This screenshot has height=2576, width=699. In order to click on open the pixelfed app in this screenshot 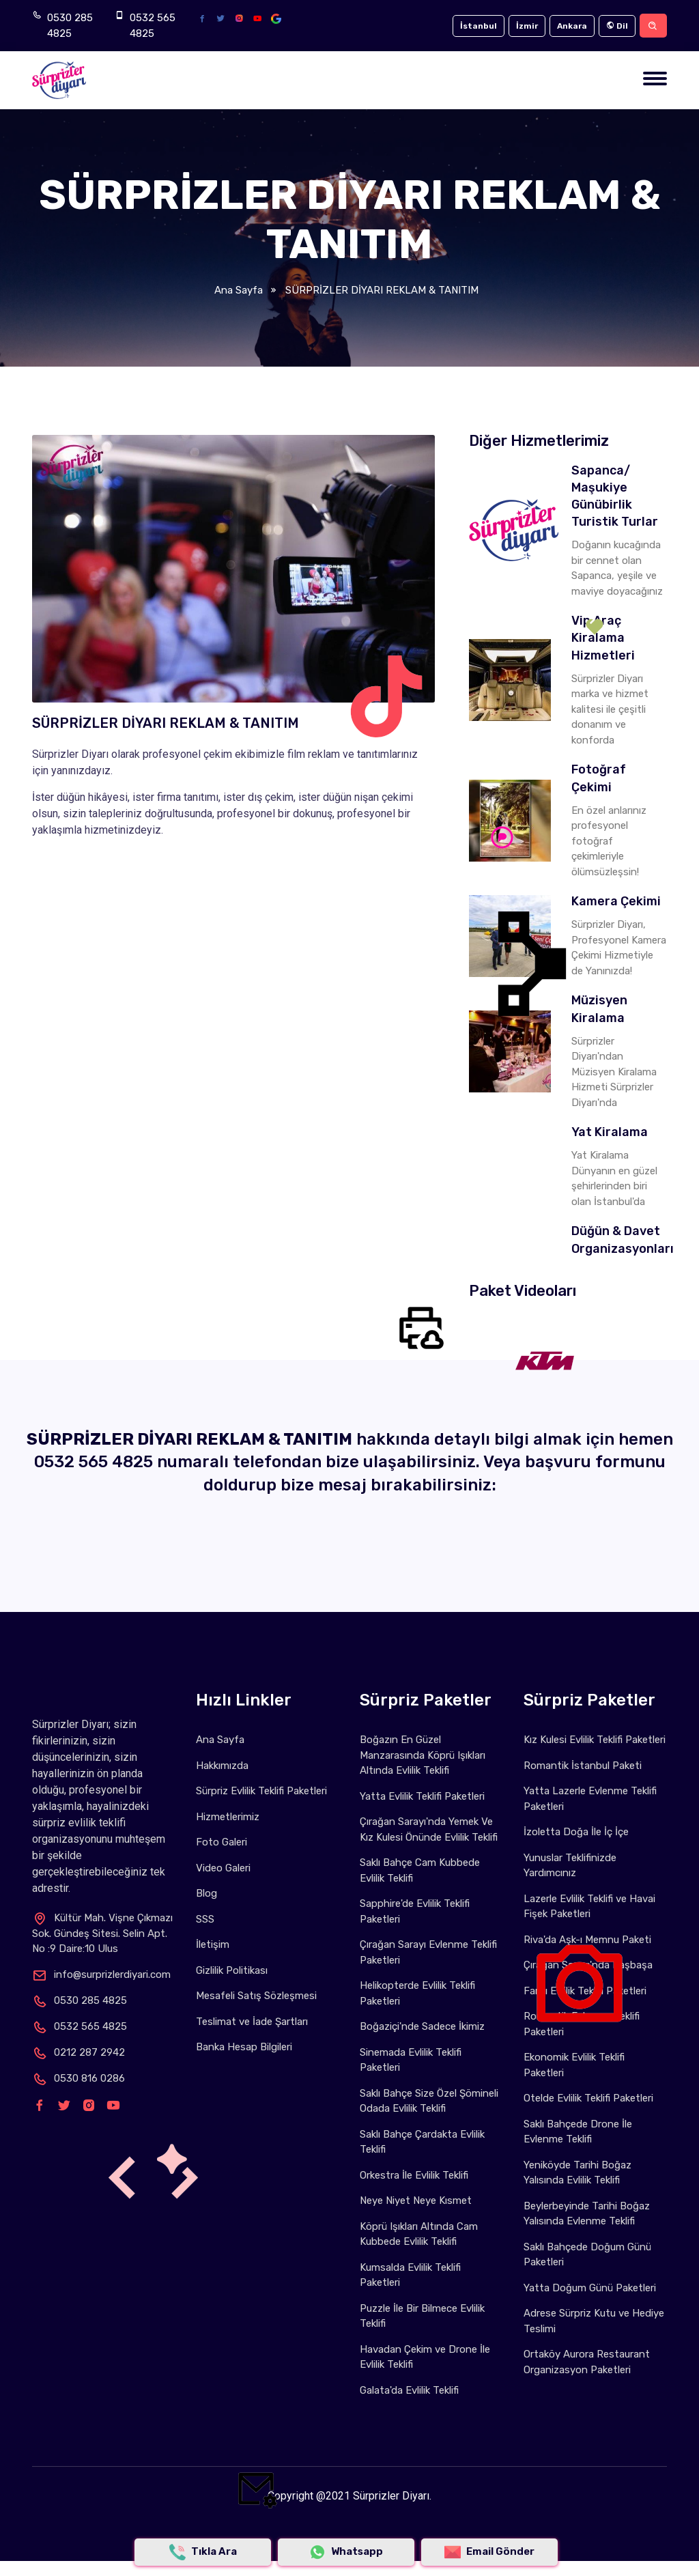, I will do `click(502, 837)`.